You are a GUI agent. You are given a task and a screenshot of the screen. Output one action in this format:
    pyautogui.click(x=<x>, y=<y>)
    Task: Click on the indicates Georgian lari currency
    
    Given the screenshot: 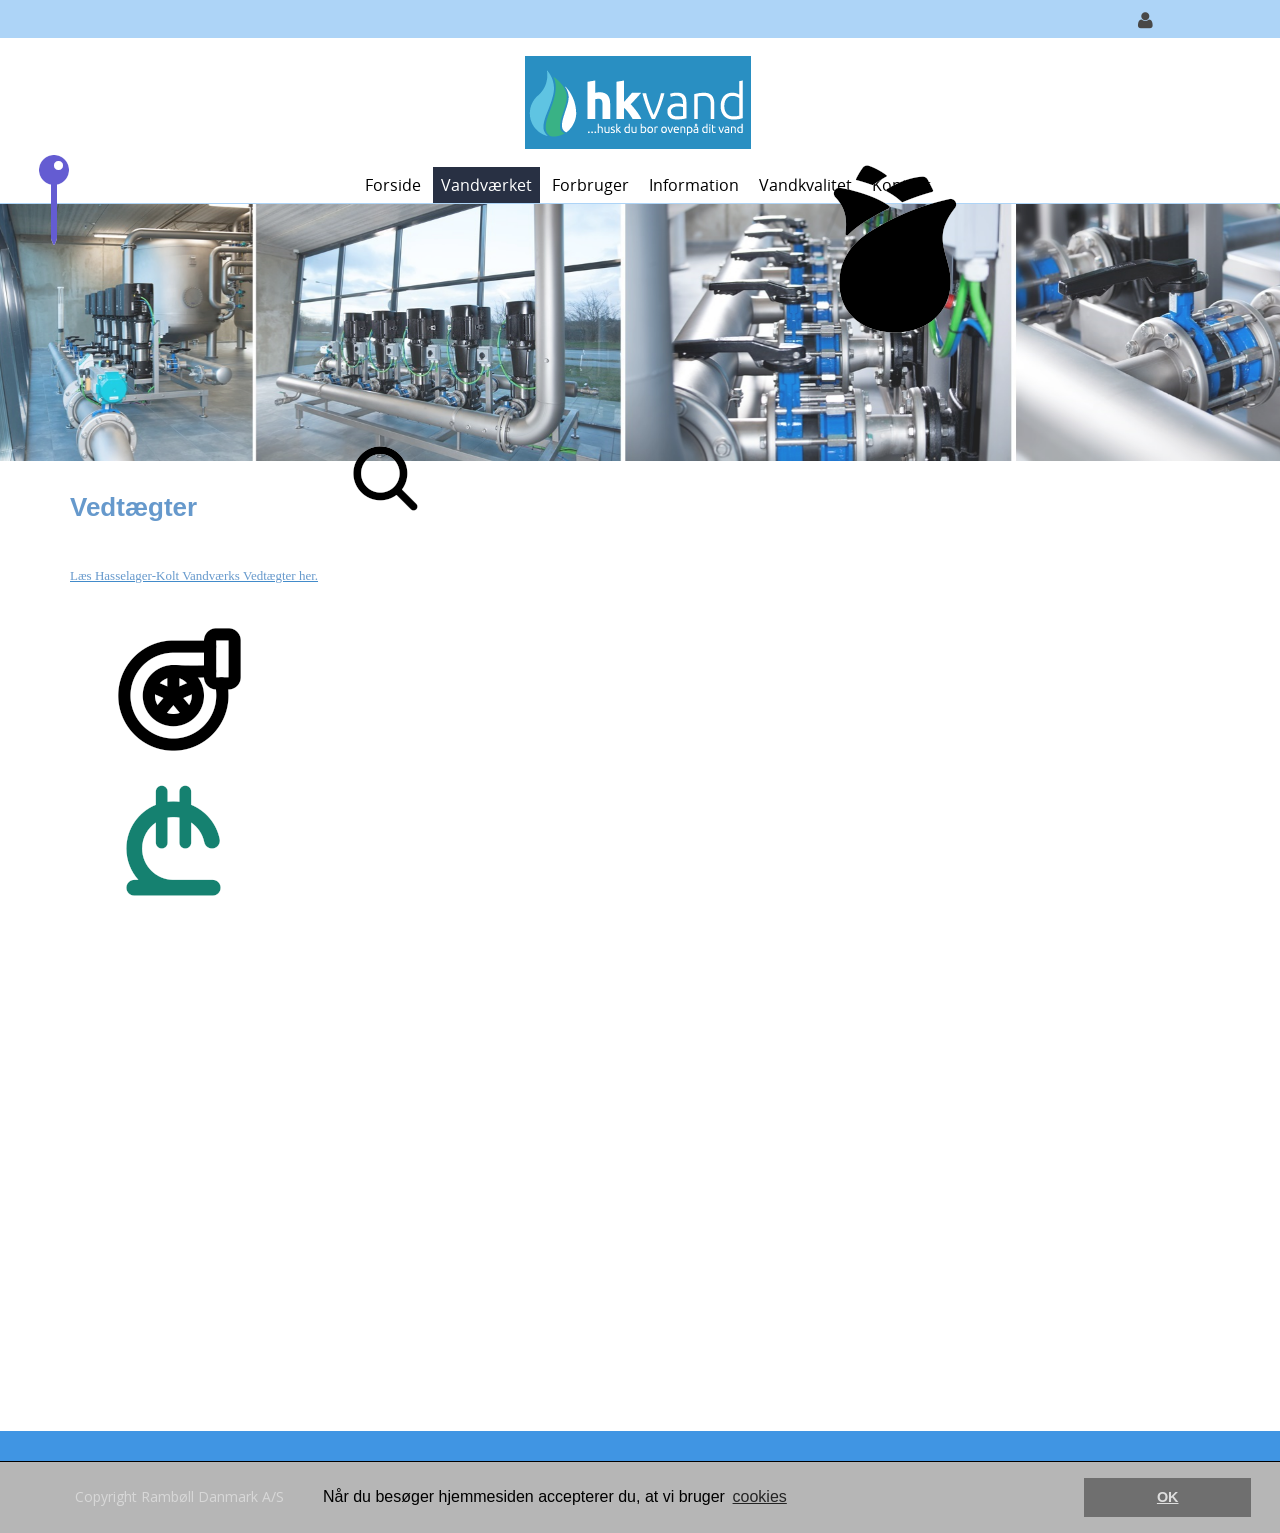 What is the action you would take?
    pyautogui.click(x=173, y=848)
    